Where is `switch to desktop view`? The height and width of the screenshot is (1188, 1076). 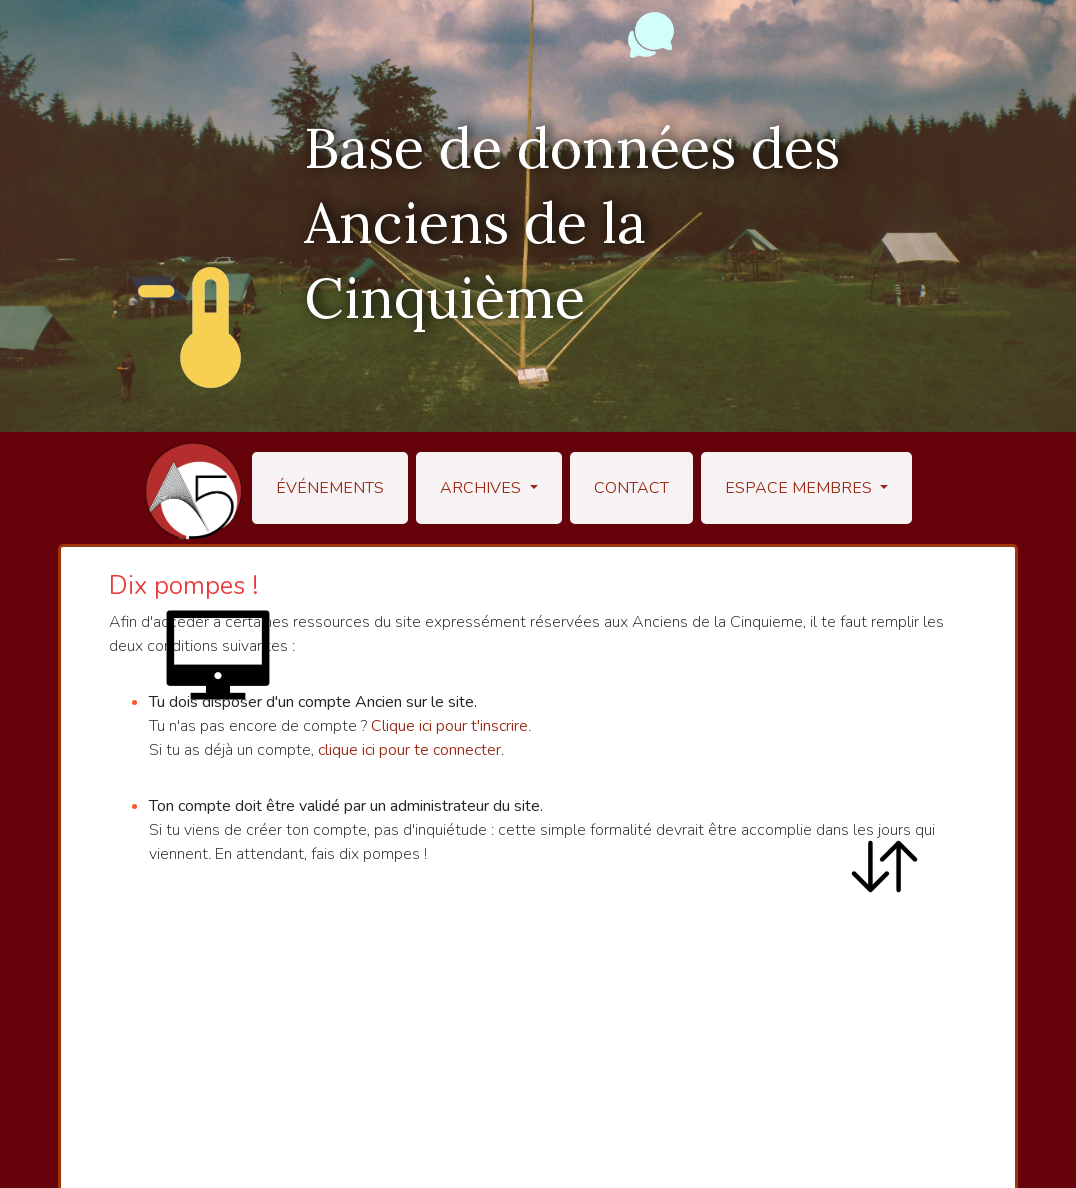 switch to desktop view is located at coordinates (218, 655).